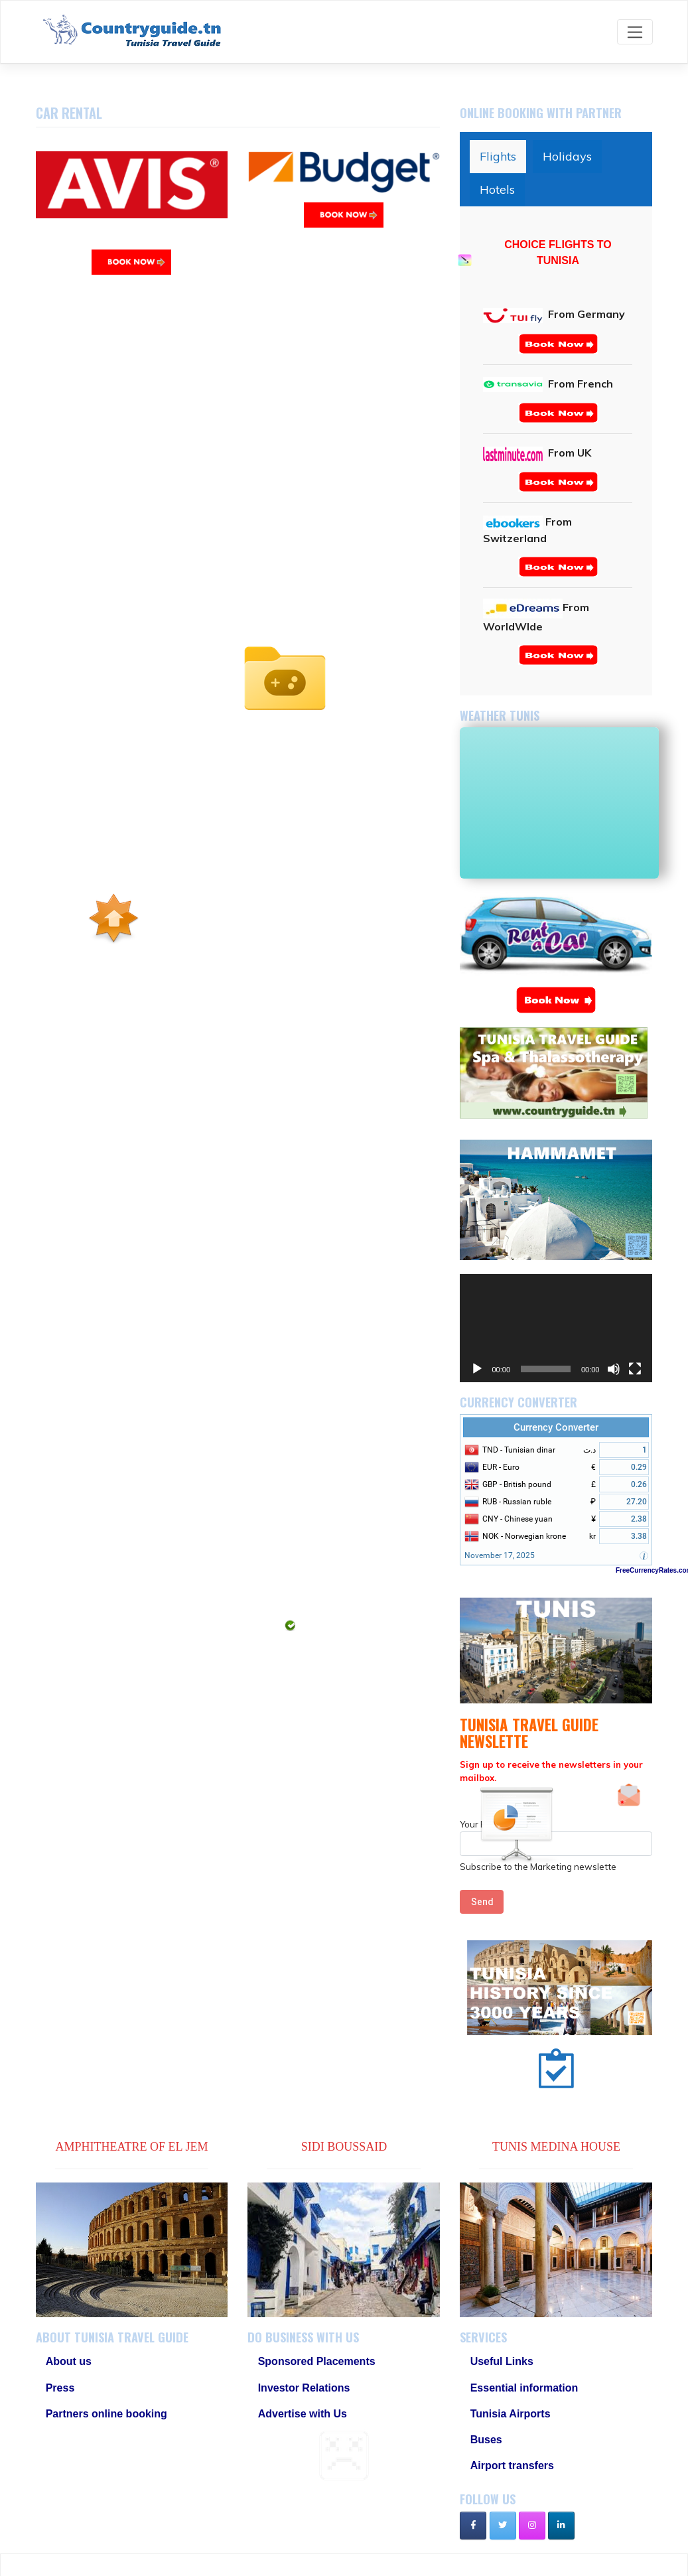  Describe the element at coordinates (290, 1625) in the screenshot. I see `indicates a default or selected item` at that location.